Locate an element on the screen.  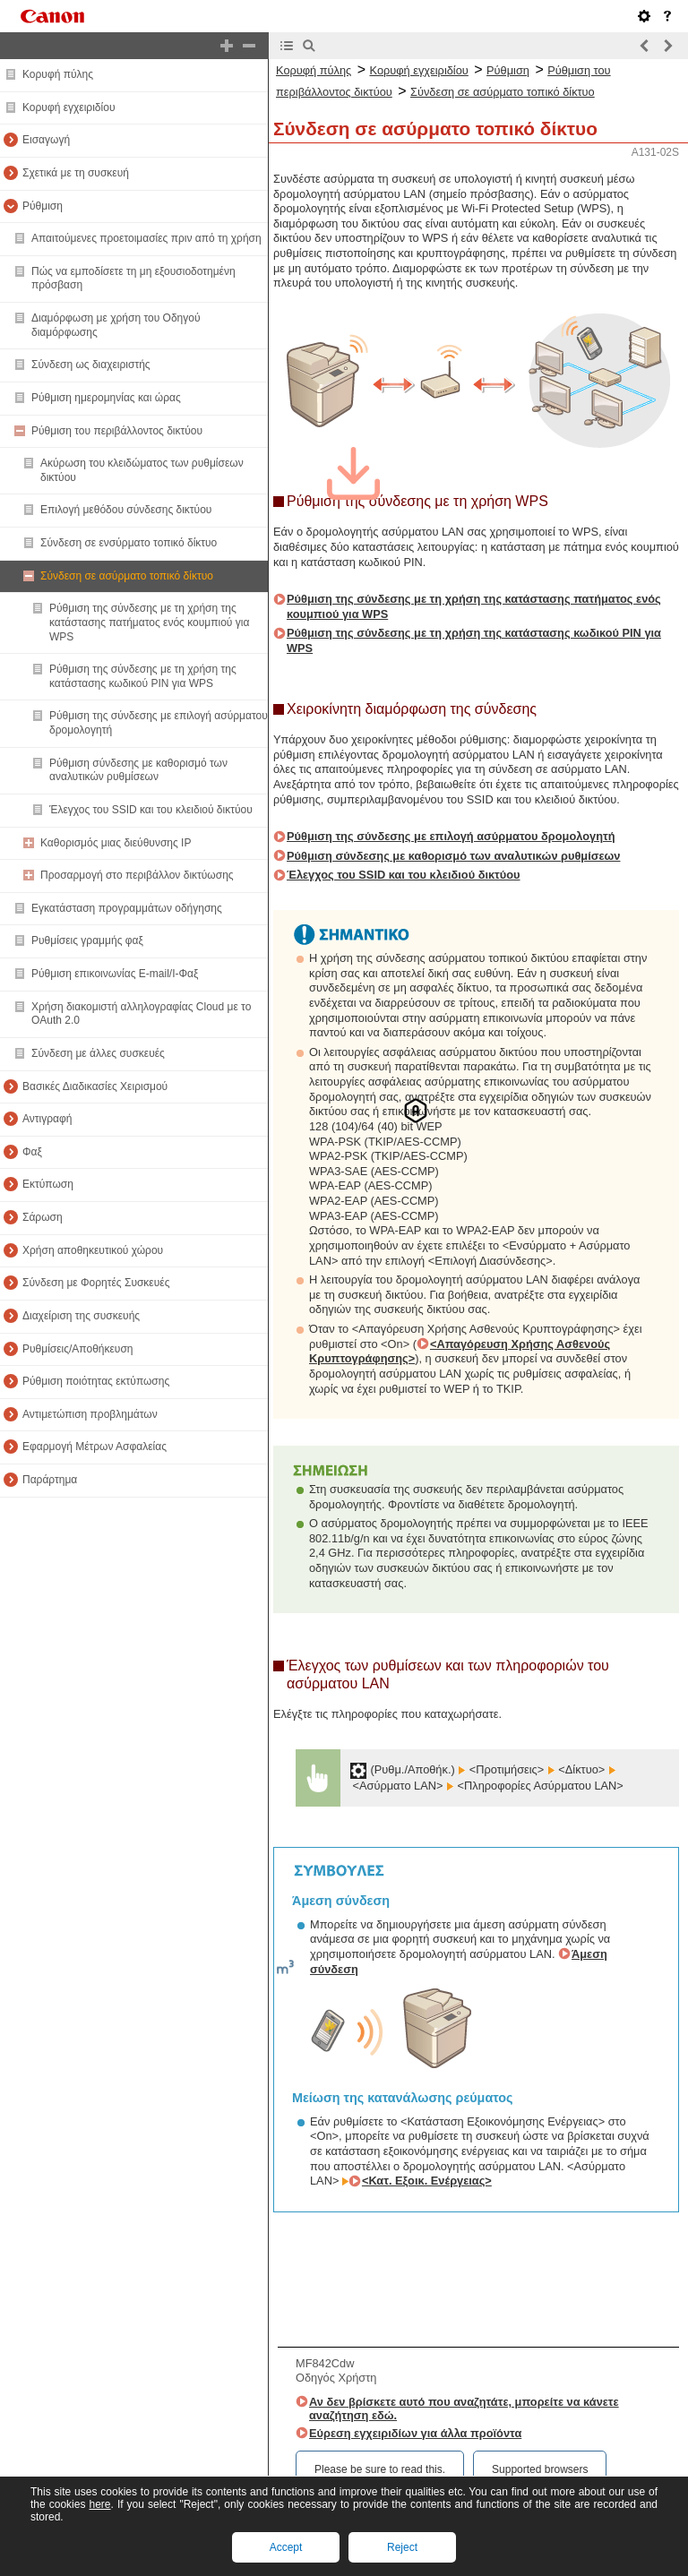
select option A in a multi-choice interface is located at coordinates (416, 1111).